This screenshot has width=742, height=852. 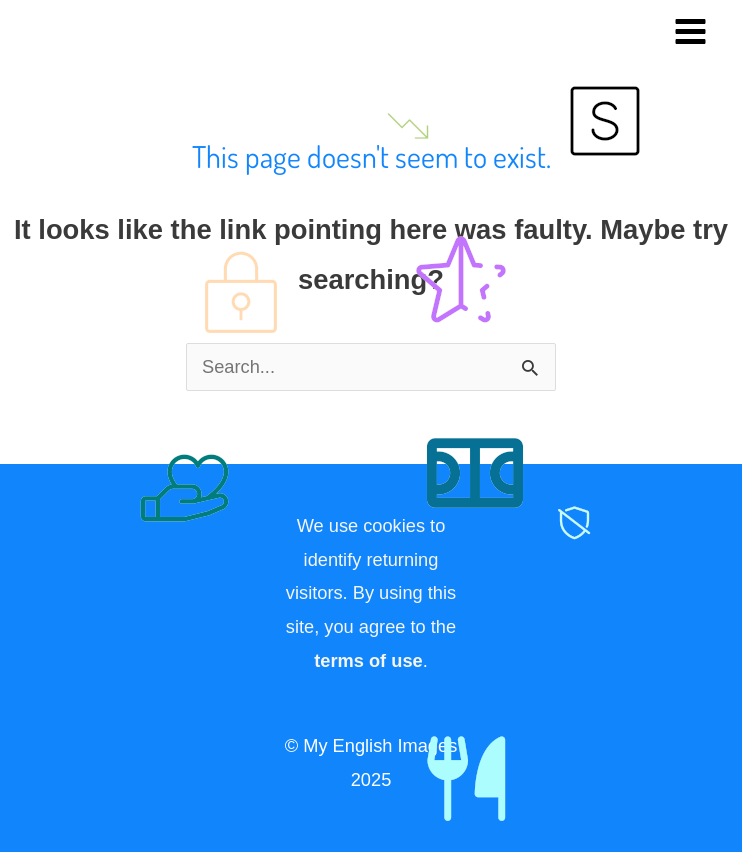 What do you see at coordinates (241, 297) in the screenshot?
I see `access security or privacy settings` at bounding box center [241, 297].